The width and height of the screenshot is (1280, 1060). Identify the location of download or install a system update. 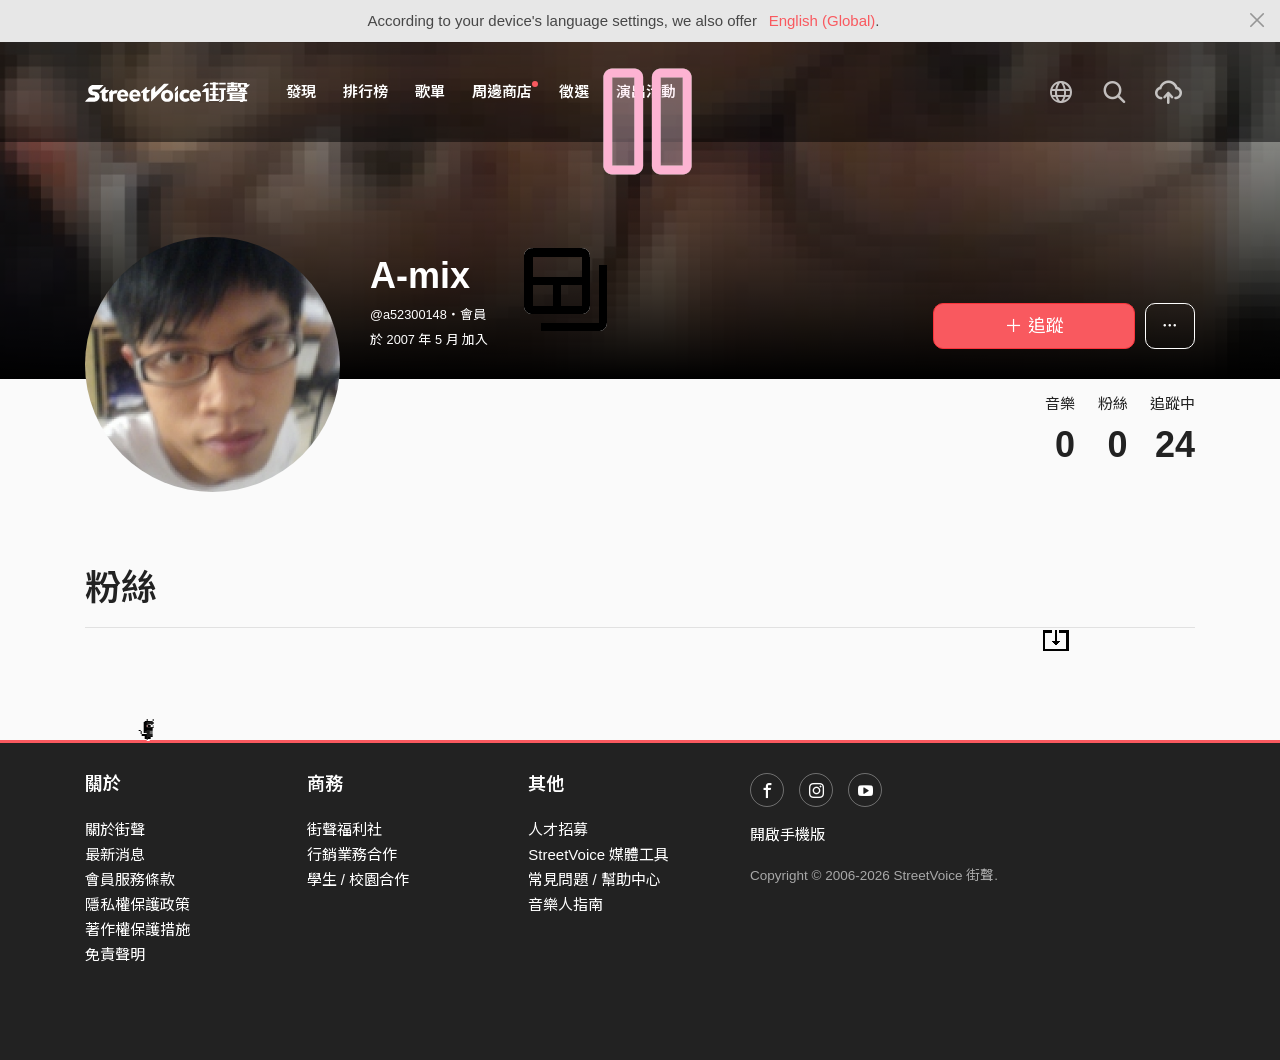
(1056, 641).